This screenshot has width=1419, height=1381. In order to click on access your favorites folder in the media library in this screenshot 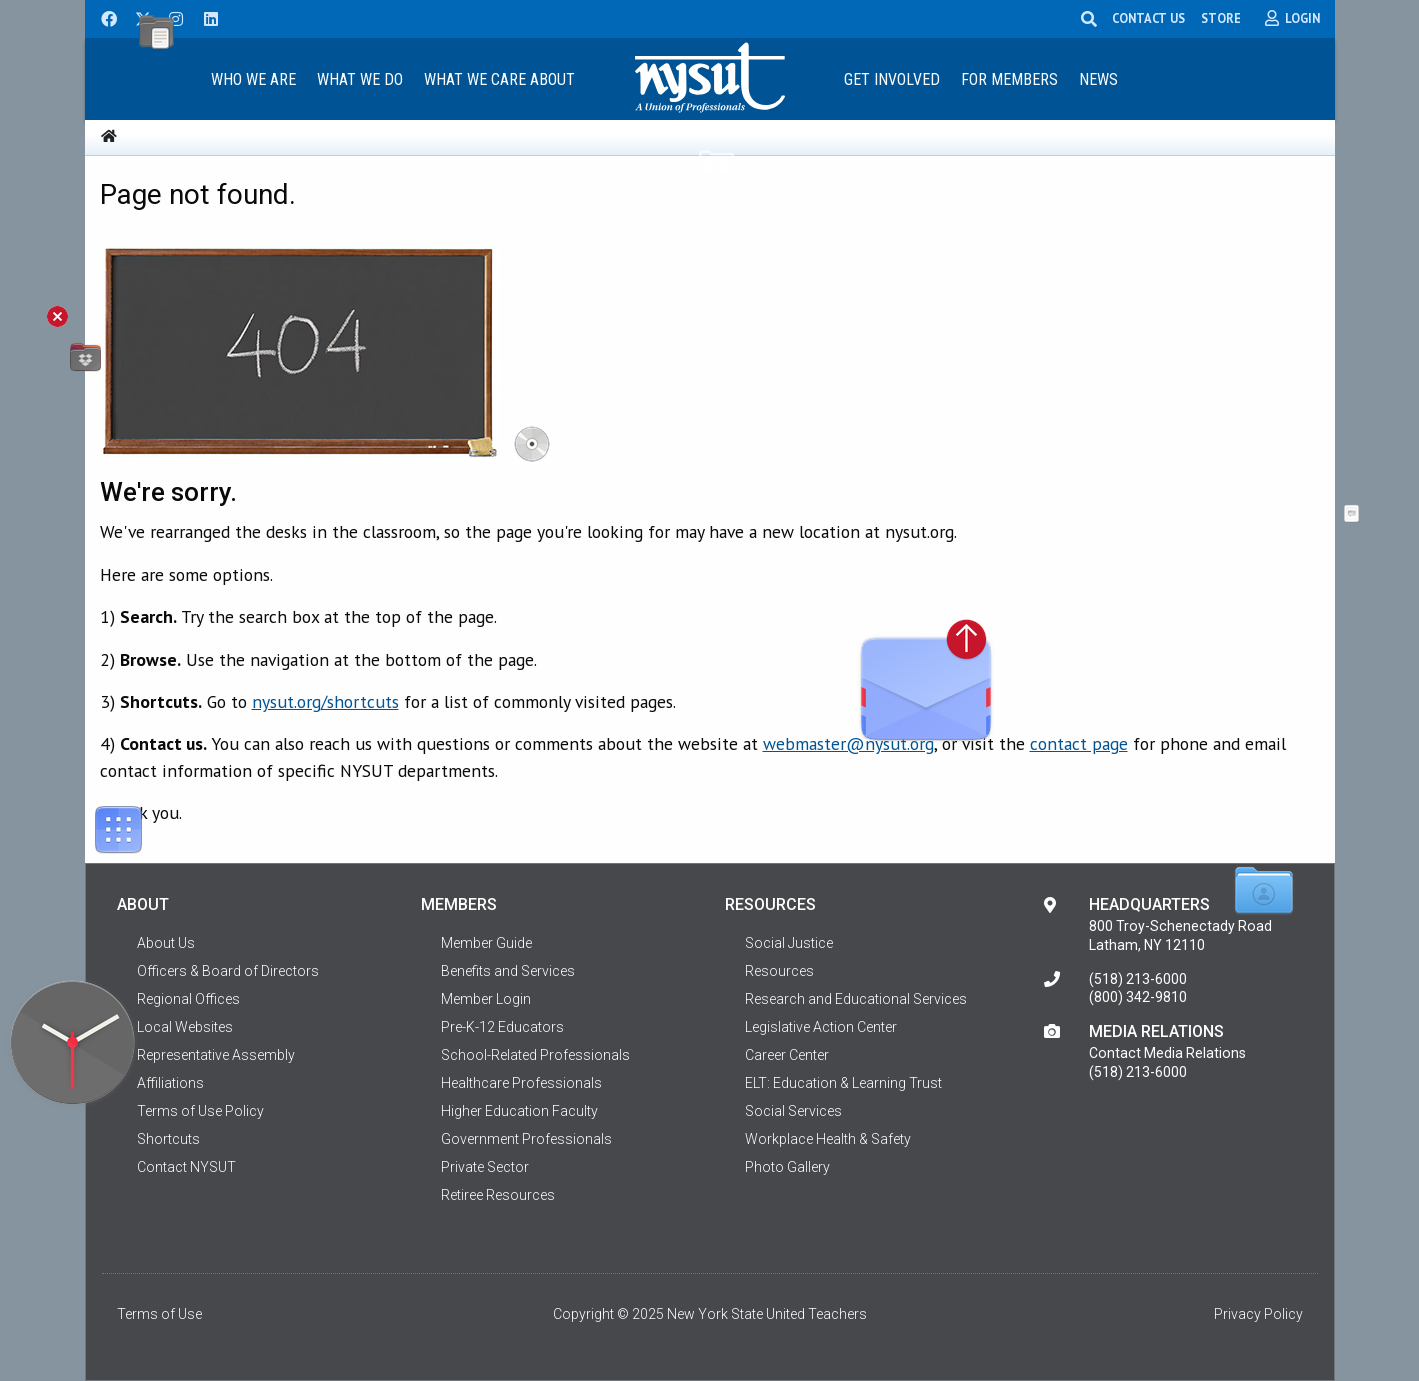, I will do `click(716, 164)`.